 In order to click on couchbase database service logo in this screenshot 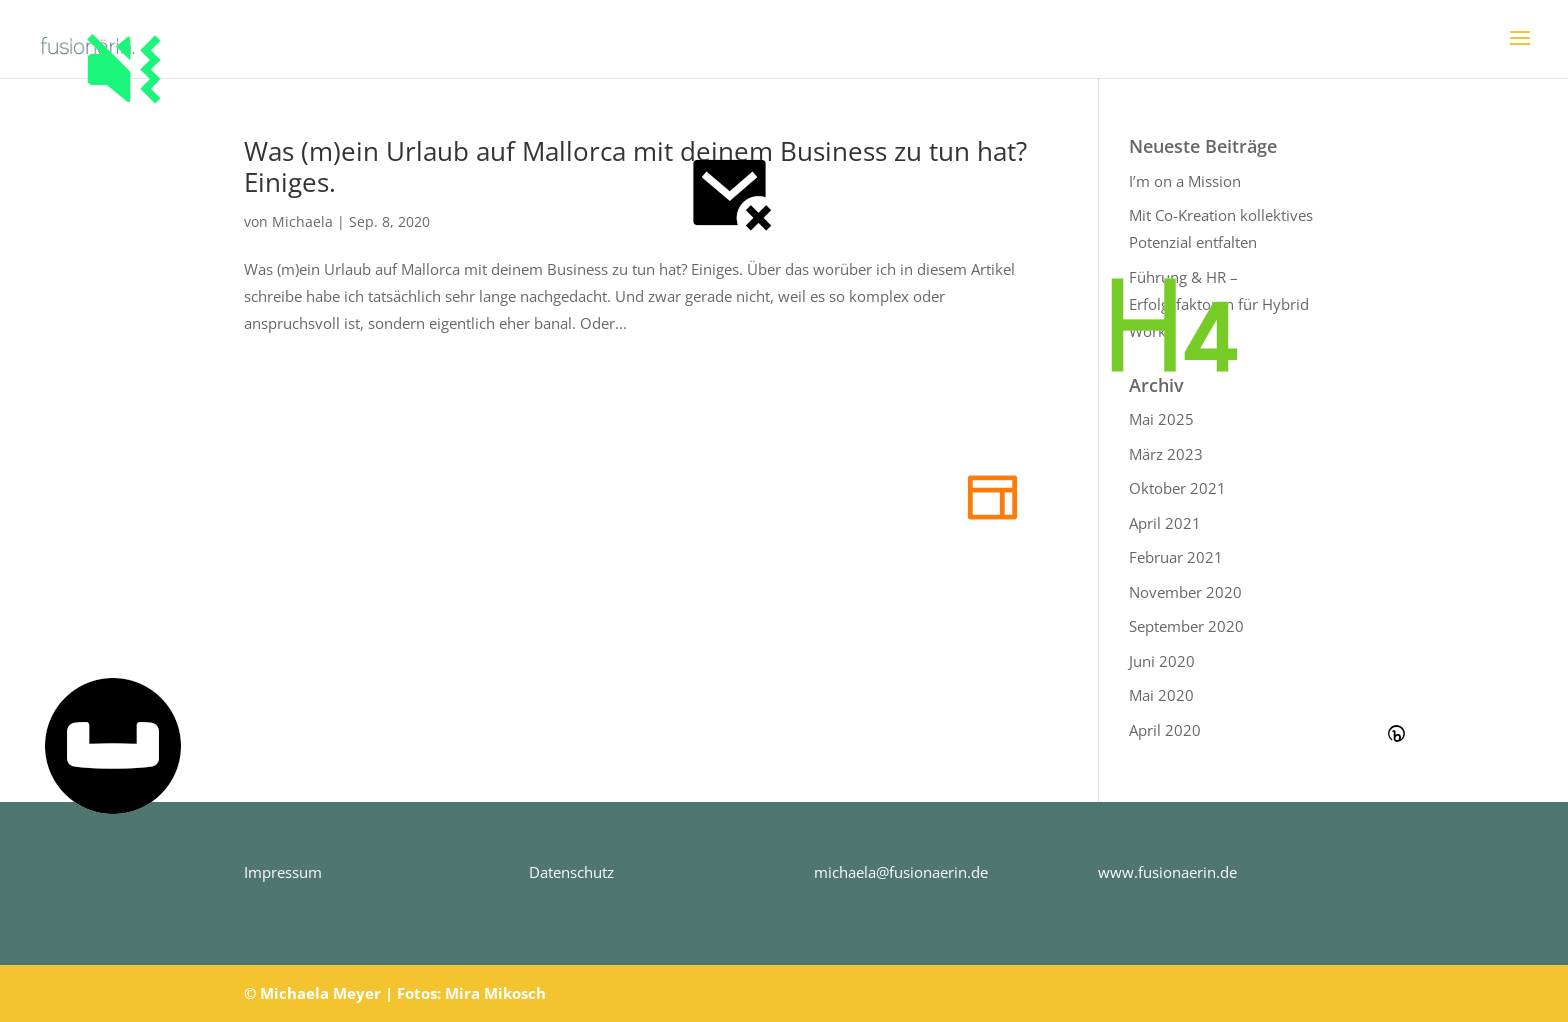, I will do `click(113, 746)`.